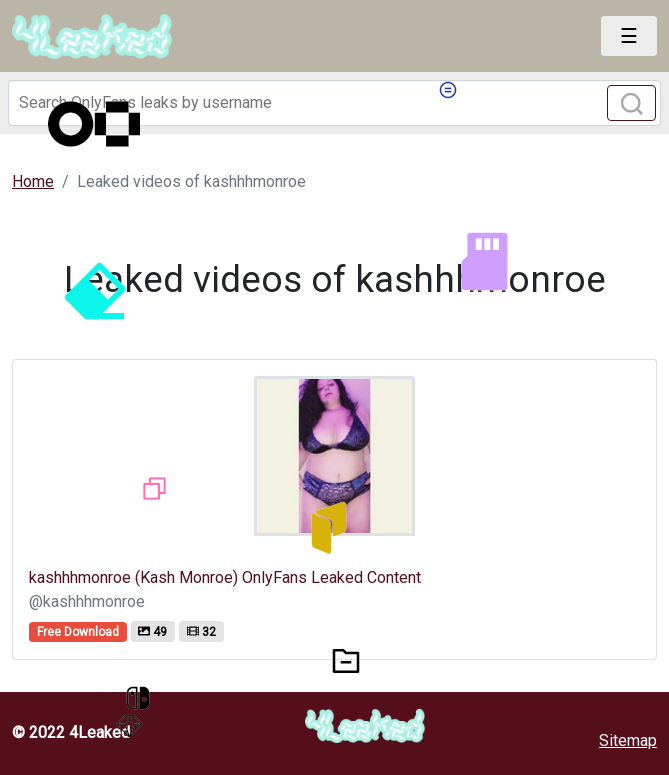  Describe the element at coordinates (484, 261) in the screenshot. I see `access external storage settings` at that location.